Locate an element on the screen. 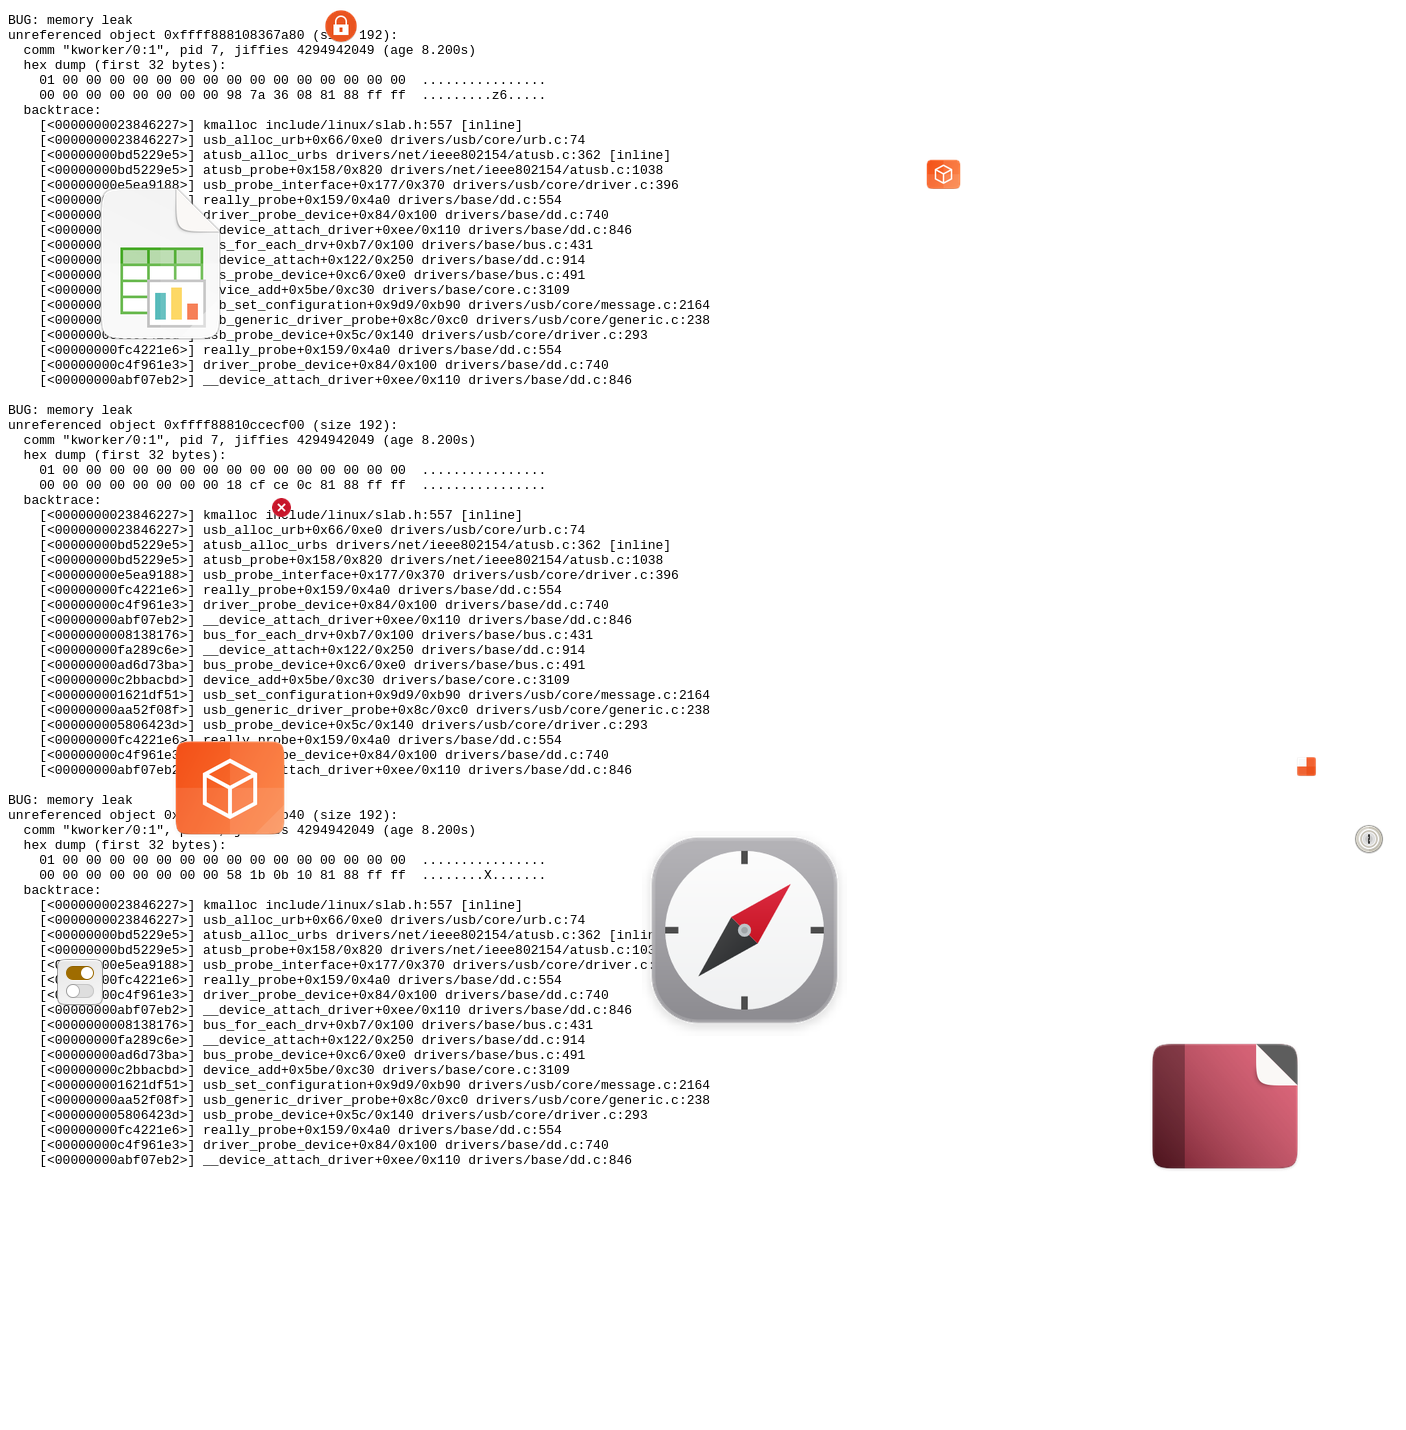 The height and width of the screenshot is (1430, 1406). open a 3D model file in STL binary format is located at coordinates (943, 173).